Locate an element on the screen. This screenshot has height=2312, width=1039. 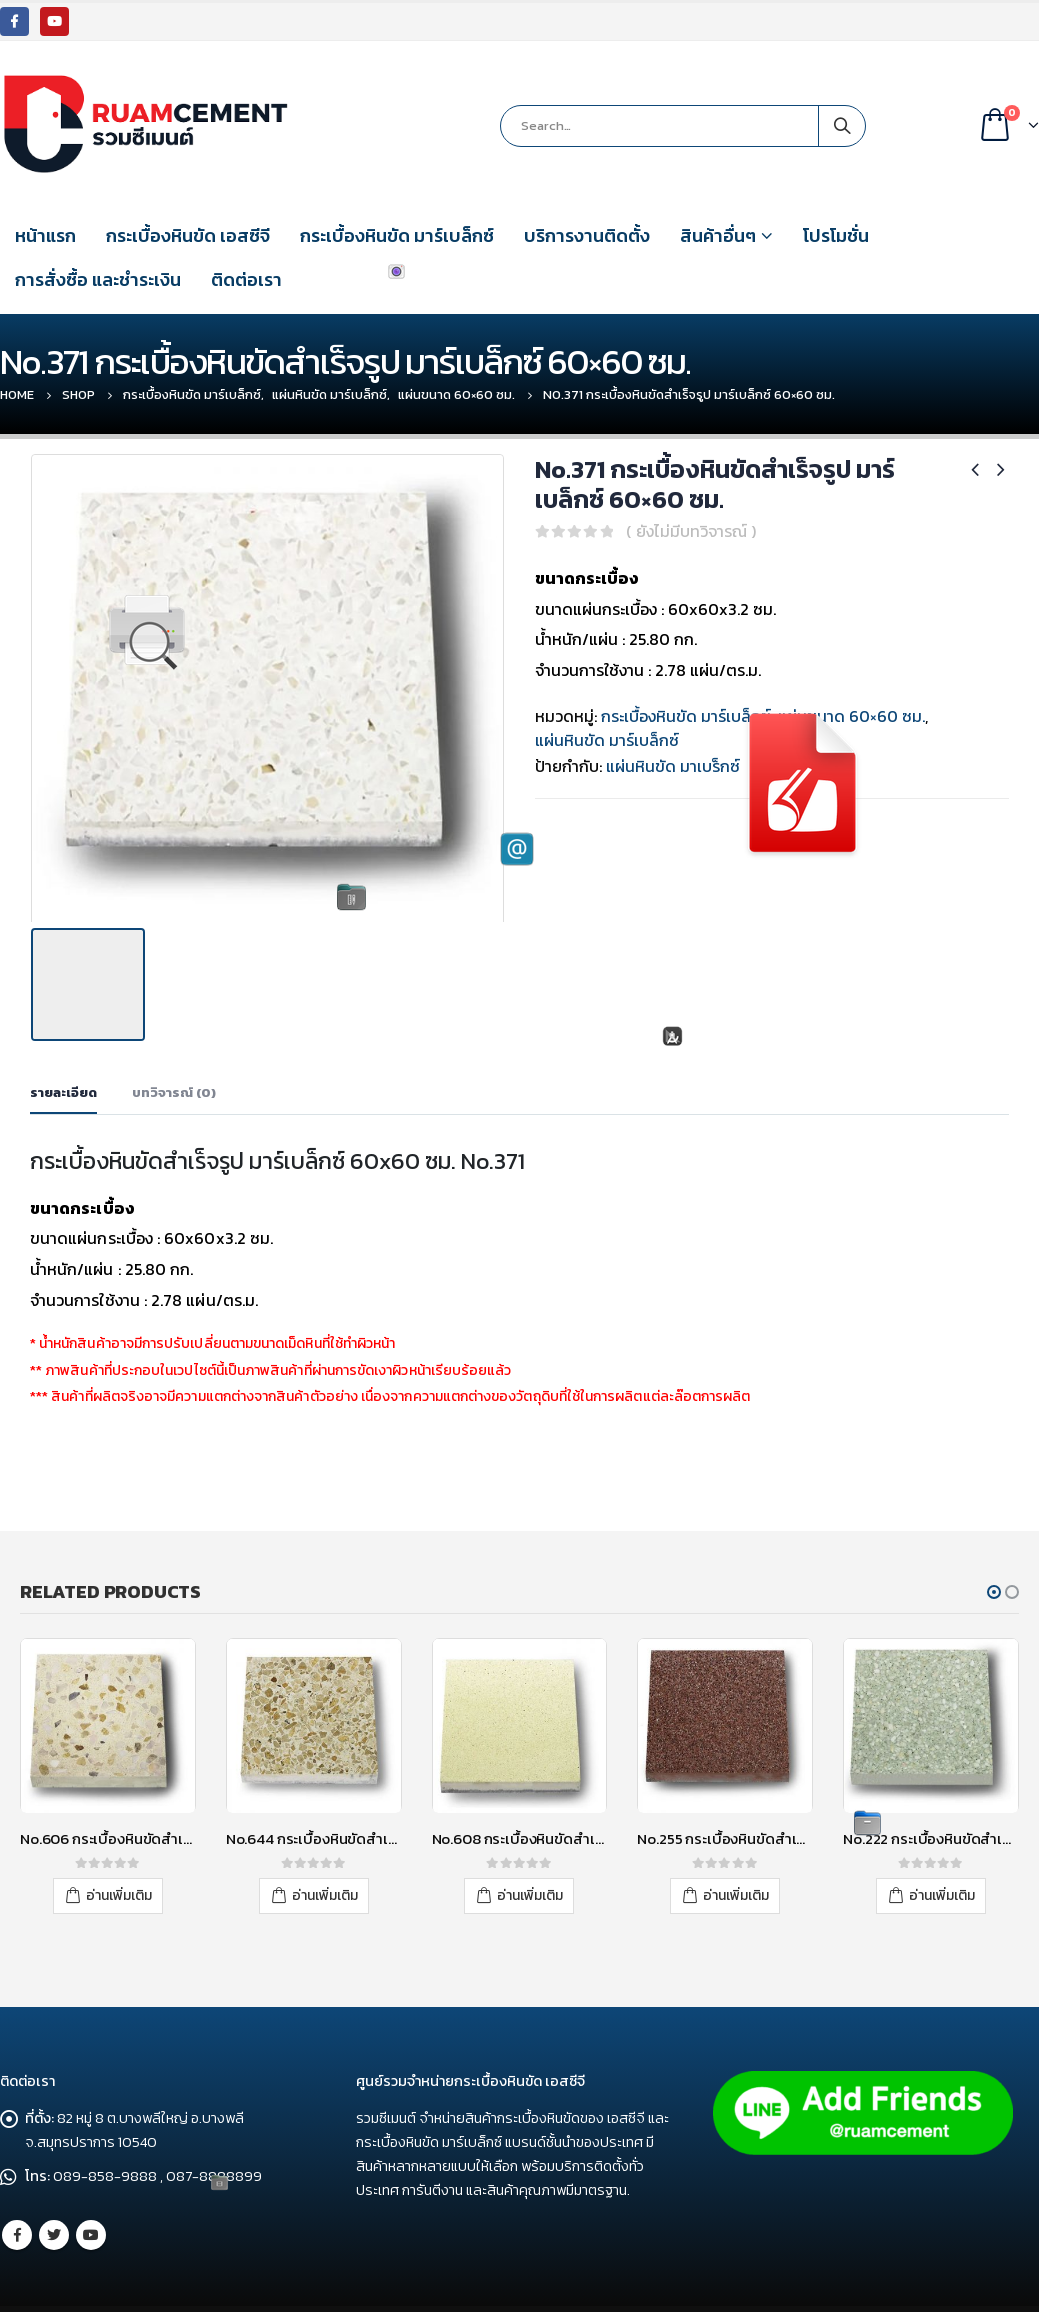
access your templates folder is located at coordinates (351, 896).